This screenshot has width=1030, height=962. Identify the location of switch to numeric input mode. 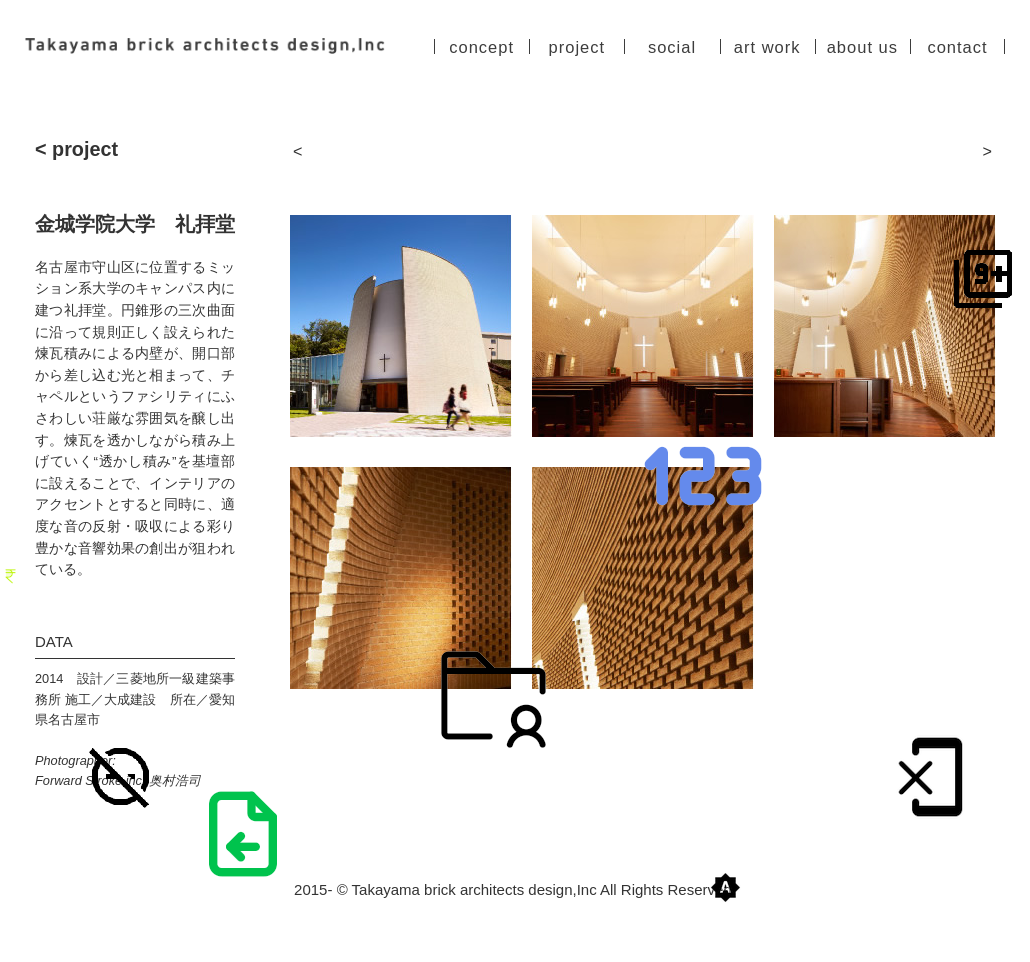
(703, 476).